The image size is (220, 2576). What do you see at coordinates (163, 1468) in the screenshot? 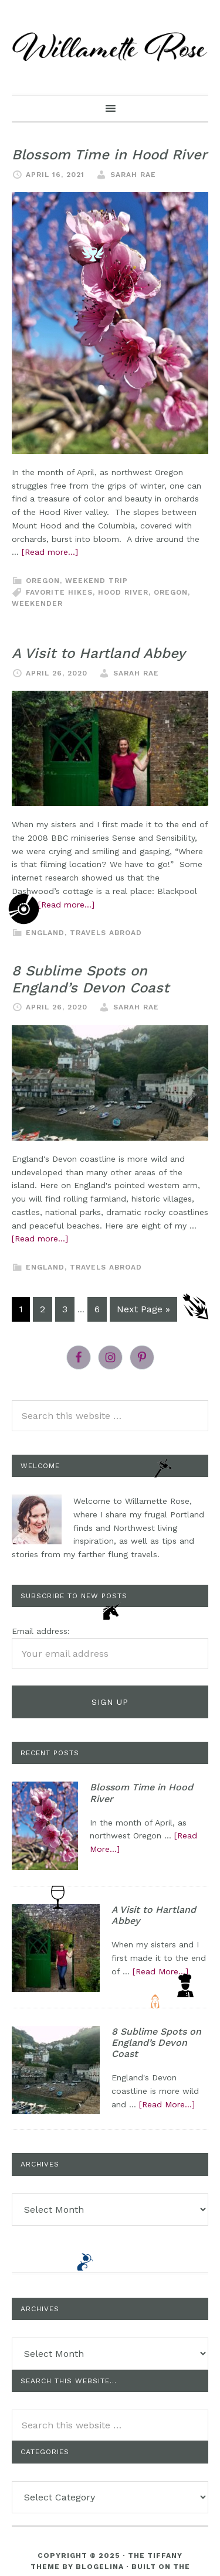
I see `select warhammer as your weapon` at bounding box center [163, 1468].